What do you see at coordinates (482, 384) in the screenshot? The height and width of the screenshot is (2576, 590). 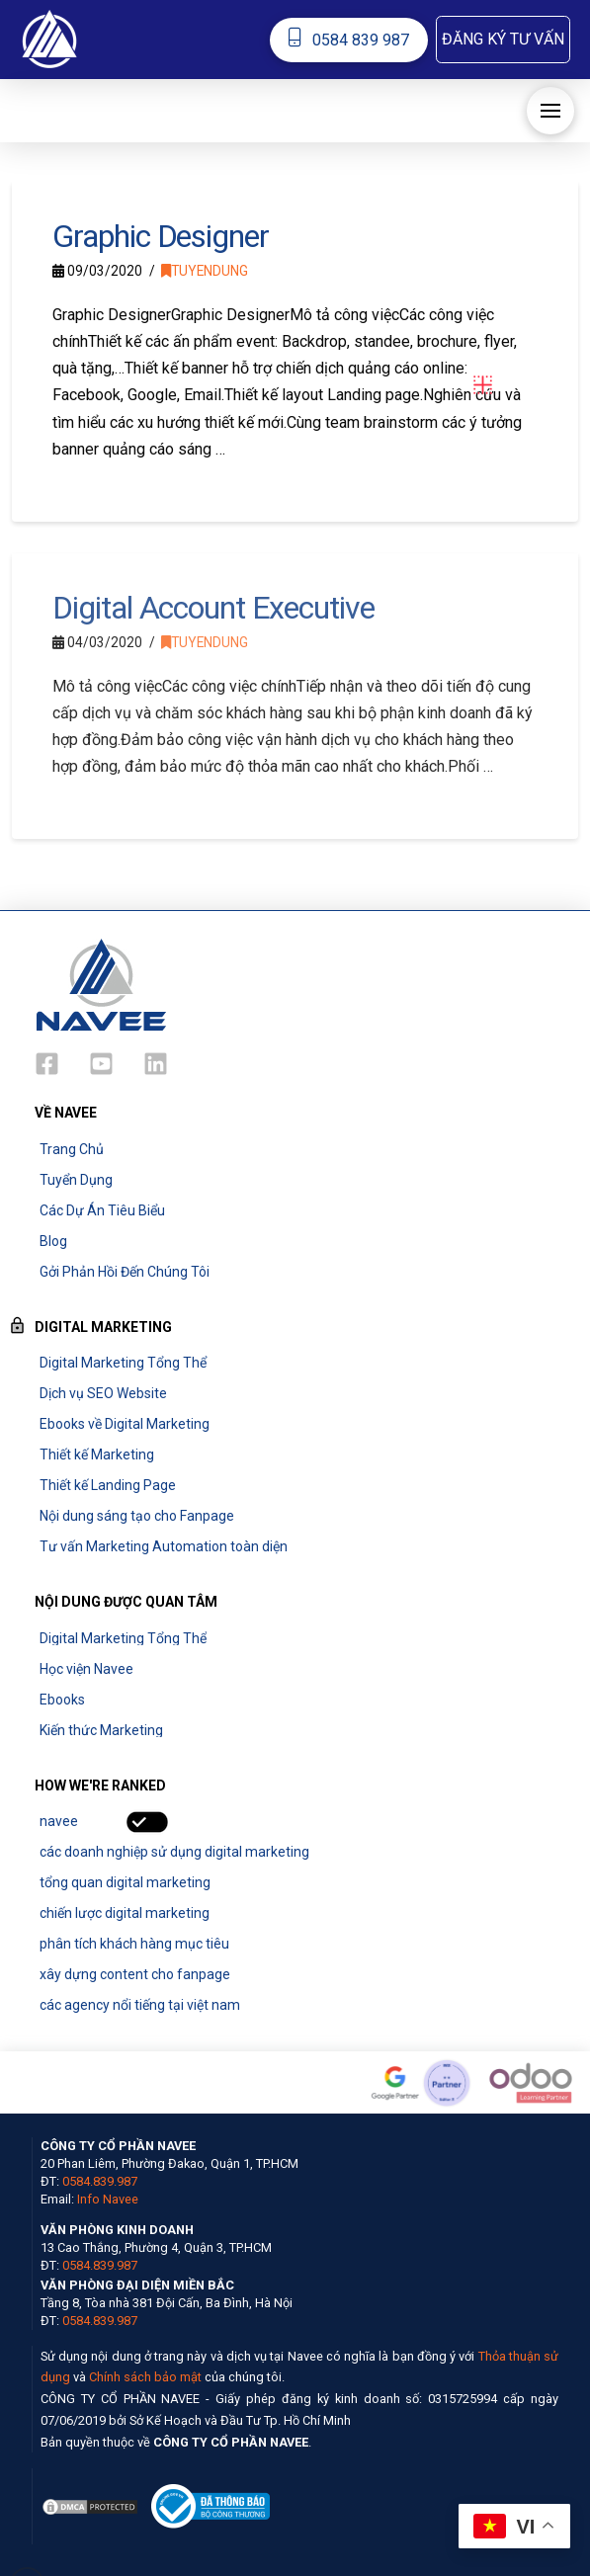 I see `apply inner borders to selected cells` at bounding box center [482, 384].